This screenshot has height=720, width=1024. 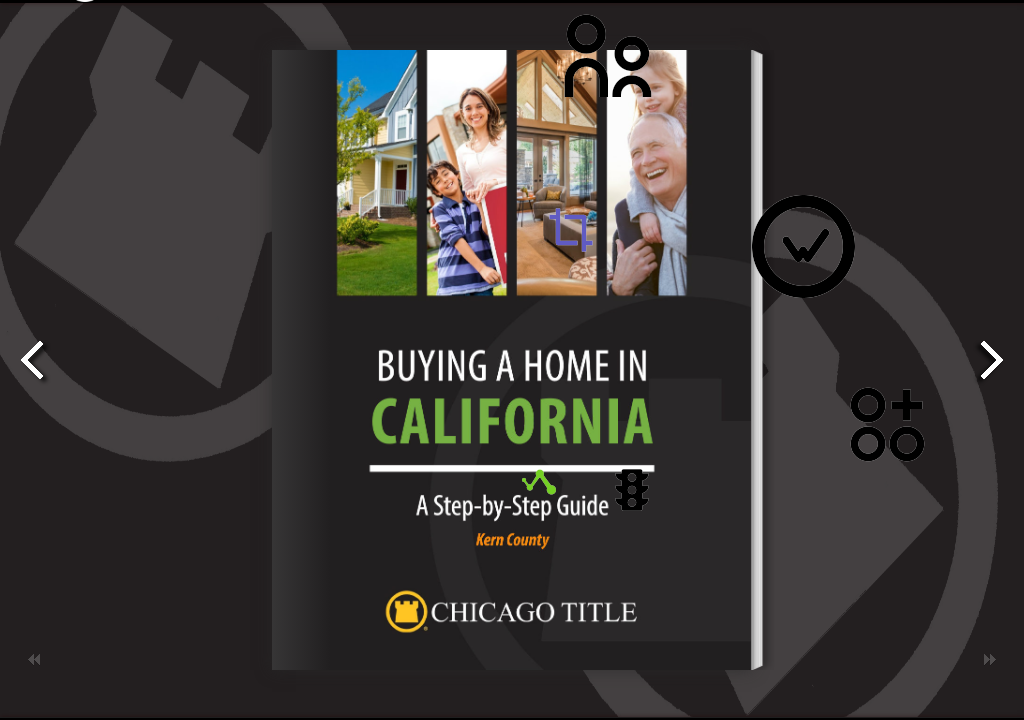 What do you see at coordinates (887, 424) in the screenshot?
I see `add a new app to your collection` at bounding box center [887, 424].